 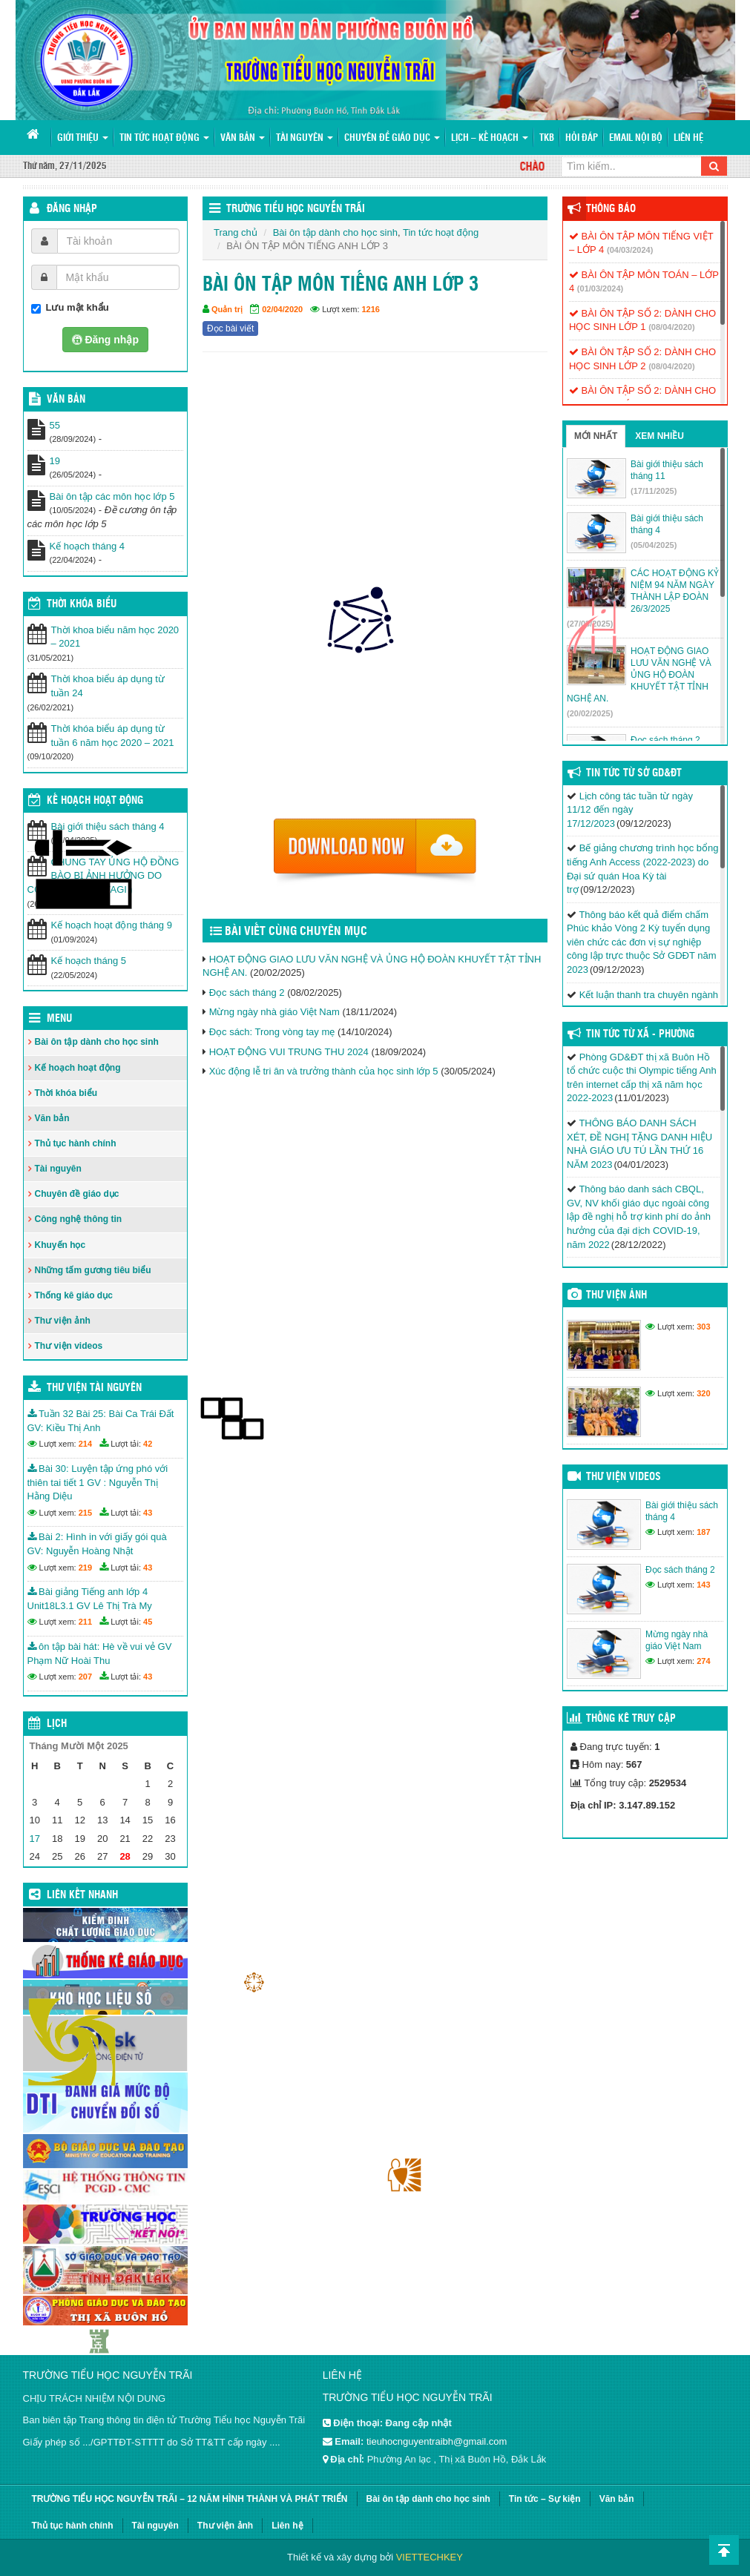 What do you see at coordinates (232, 1419) in the screenshot?
I see `rotate or place a z-shaped tetris block` at bounding box center [232, 1419].